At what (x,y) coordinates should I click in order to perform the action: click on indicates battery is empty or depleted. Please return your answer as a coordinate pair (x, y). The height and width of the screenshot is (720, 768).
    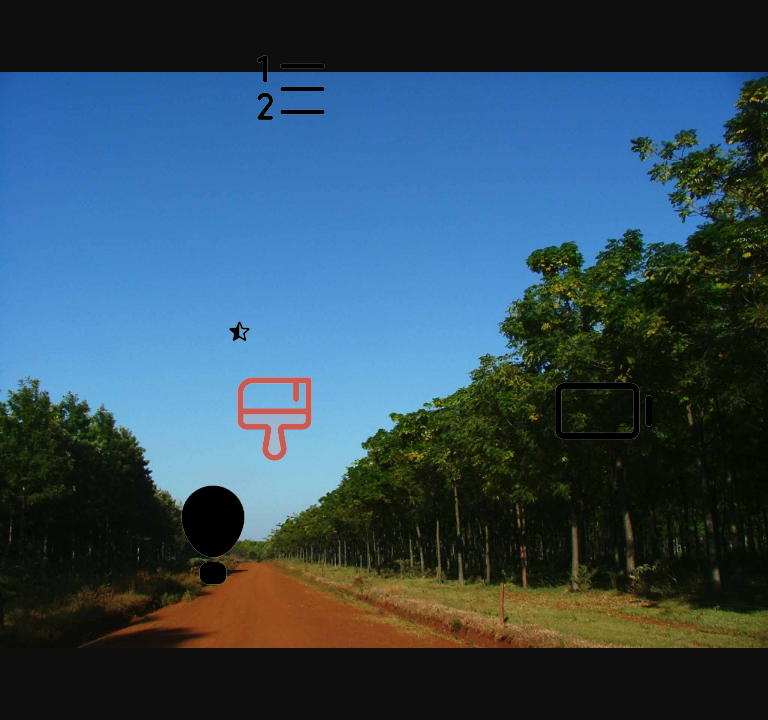
    Looking at the image, I should click on (602, 411).